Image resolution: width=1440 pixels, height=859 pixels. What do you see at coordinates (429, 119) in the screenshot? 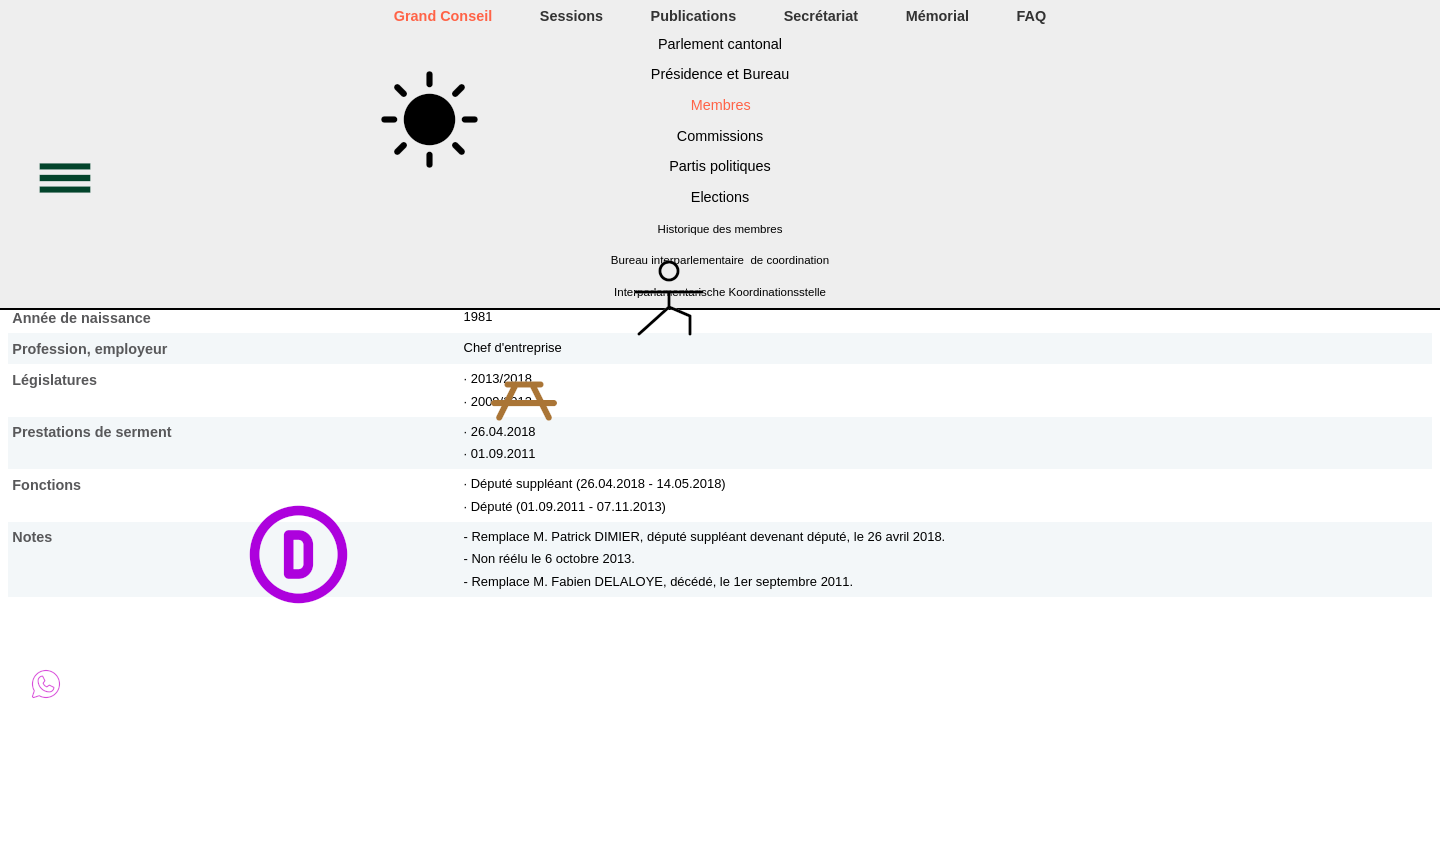
I see `switch to light mode` at bounding box center [429, 119].